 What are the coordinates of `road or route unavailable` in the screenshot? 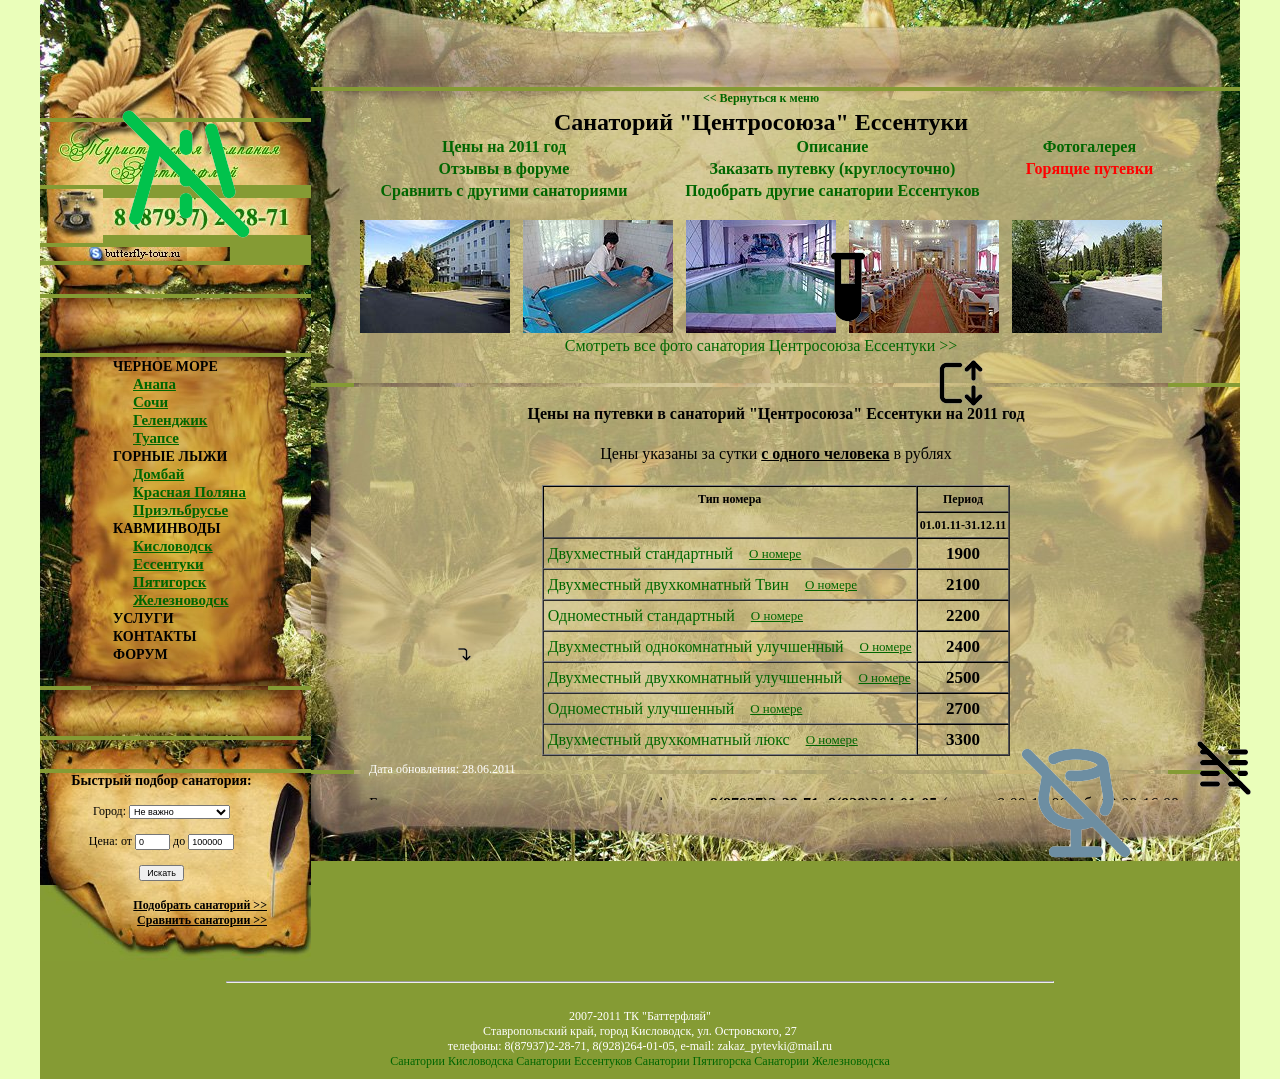 It's located at (186, 174).